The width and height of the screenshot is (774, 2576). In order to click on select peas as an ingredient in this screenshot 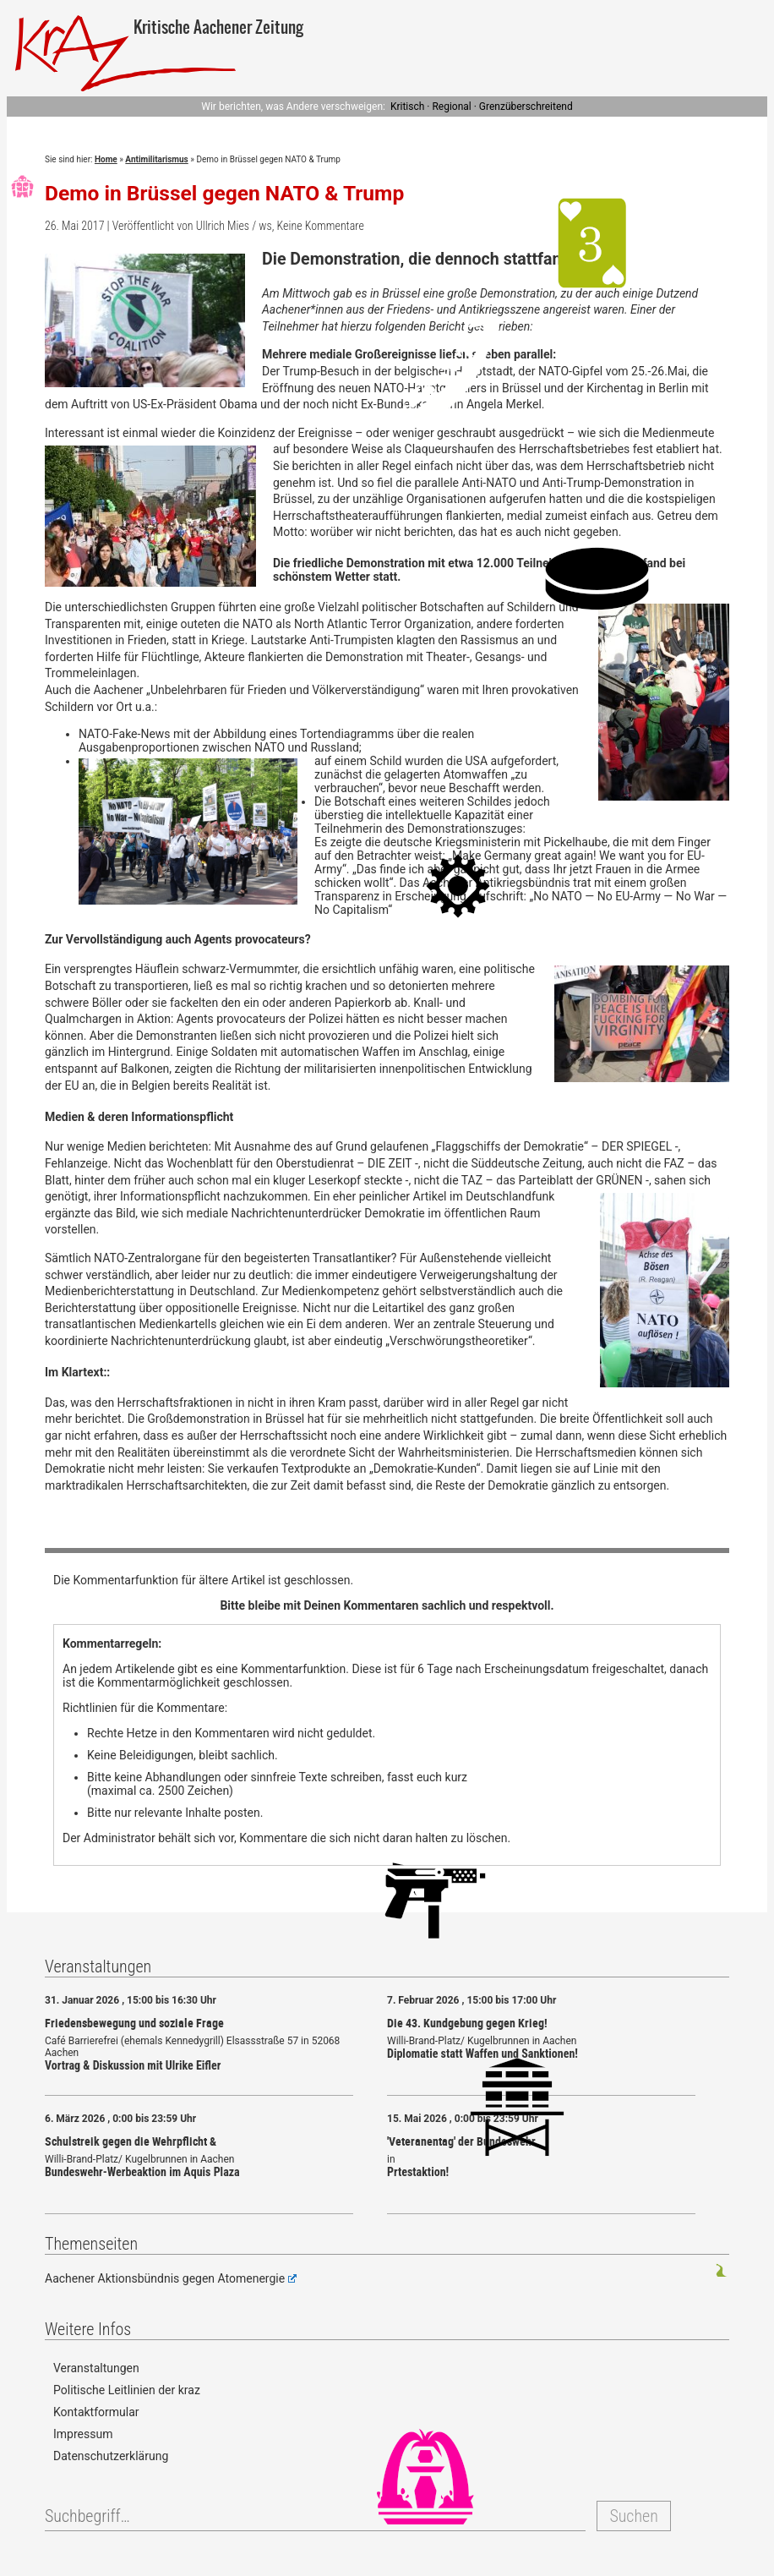, I will do `click(450, 368)`.